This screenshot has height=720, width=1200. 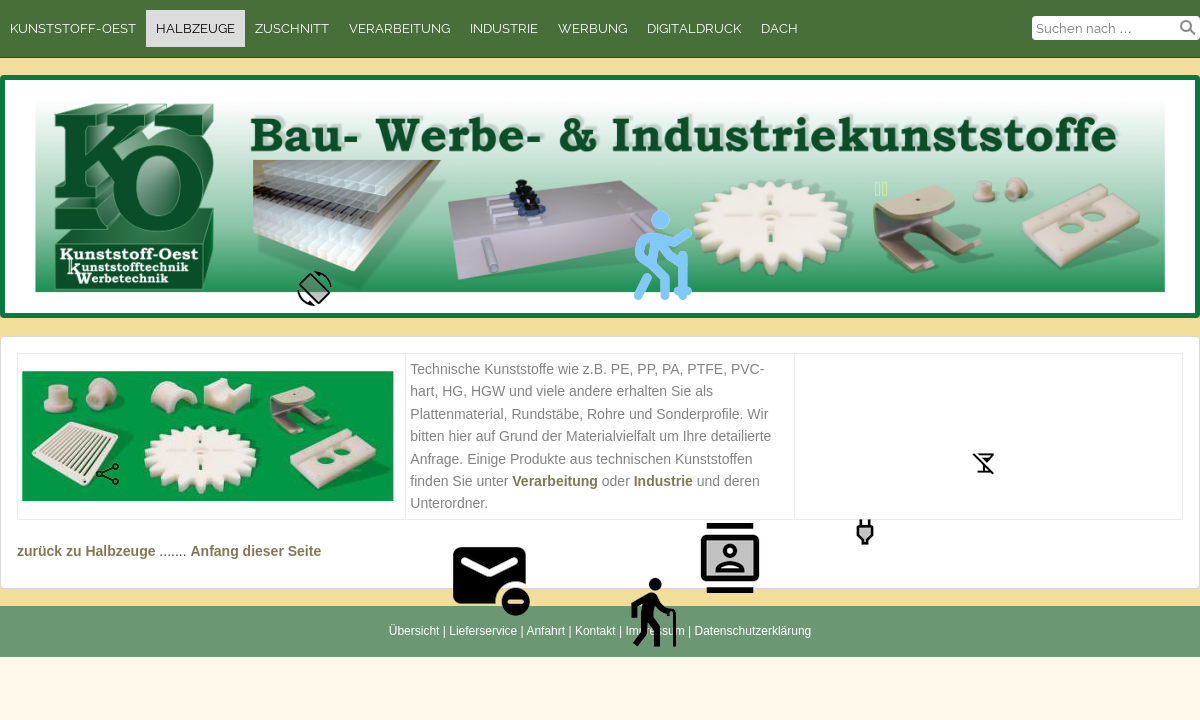 What do you see at coordinates (865, 532) in the screenshot?
I see `indicates device is charging or connected to power` at bounding box center [865, 532].